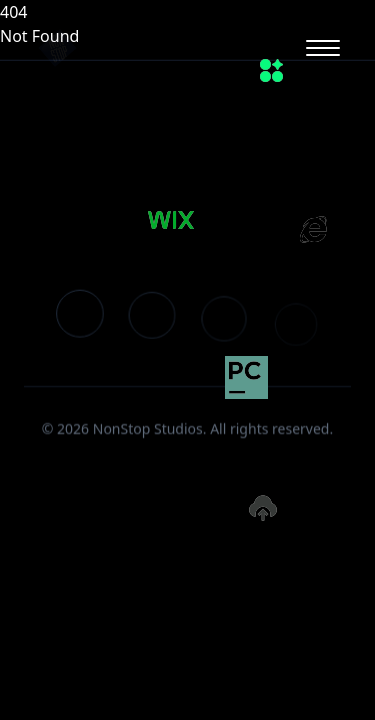 The height and width of the screenshot is (720, 375). What do you see at coordinates (263, 508) in the screenshot?
I see `upload file to cloud storage` at bounding box center [263, 508].